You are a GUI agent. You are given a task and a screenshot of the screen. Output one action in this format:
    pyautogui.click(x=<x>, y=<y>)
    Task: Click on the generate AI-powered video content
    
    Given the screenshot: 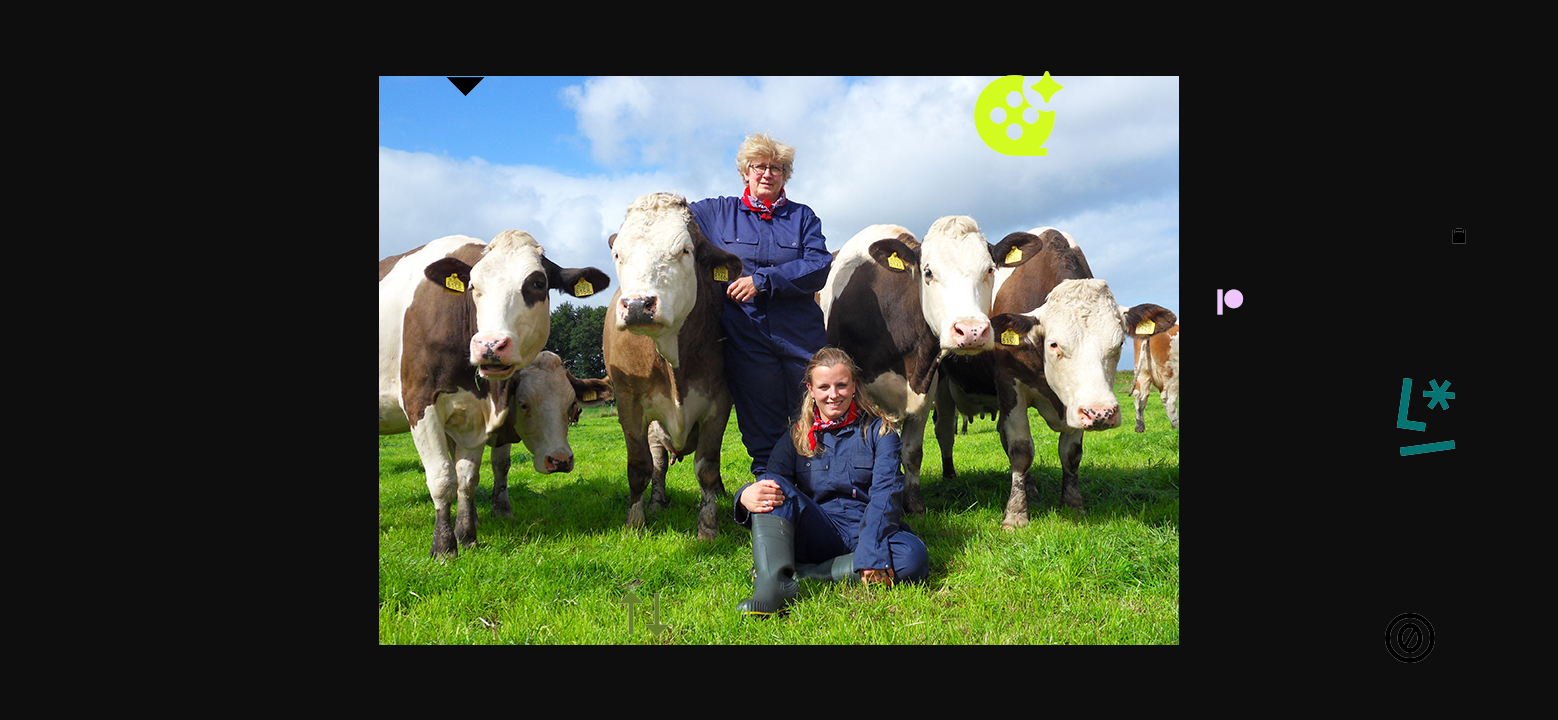 What is the action you would take?
    pyautogui.click(x=1014, y=115)
    